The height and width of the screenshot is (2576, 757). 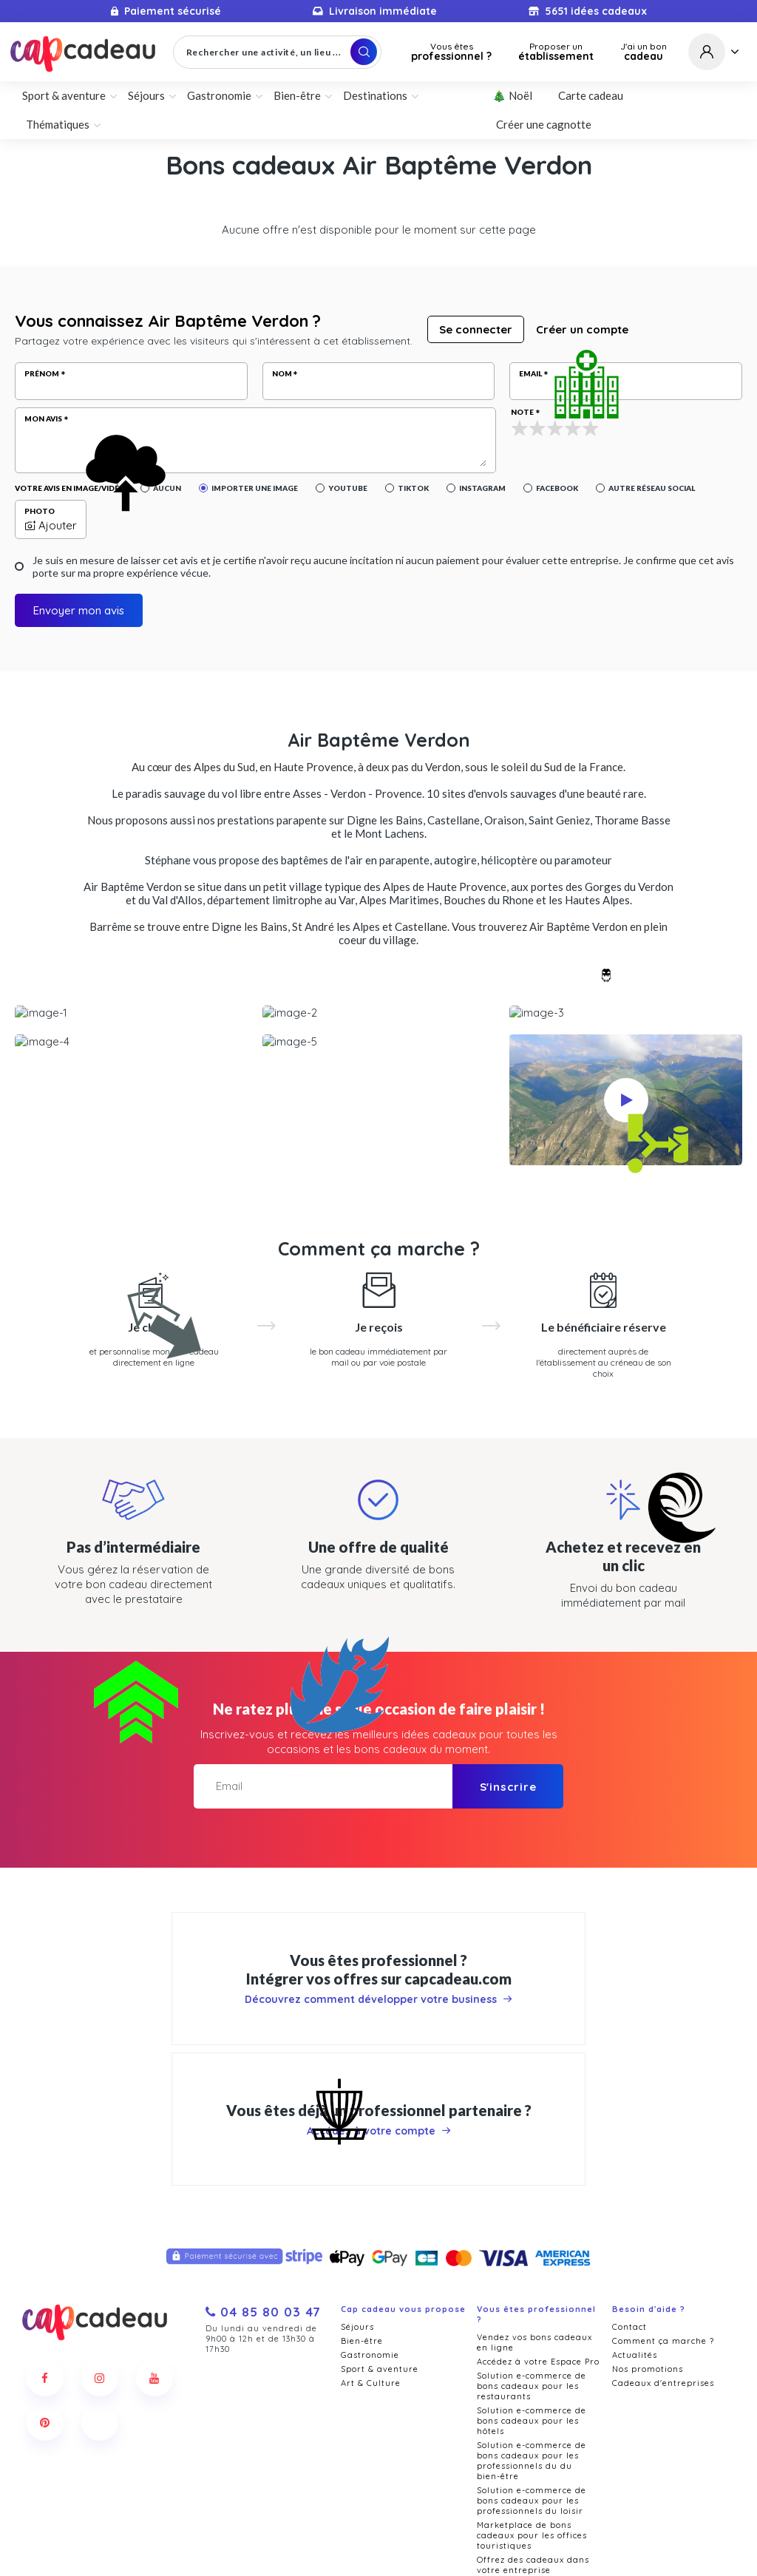 What do you see at coordinates (681, 1508) in the screenshot?
I see `view internal horn anatomy or structure` at bounding box center [681, 1508].